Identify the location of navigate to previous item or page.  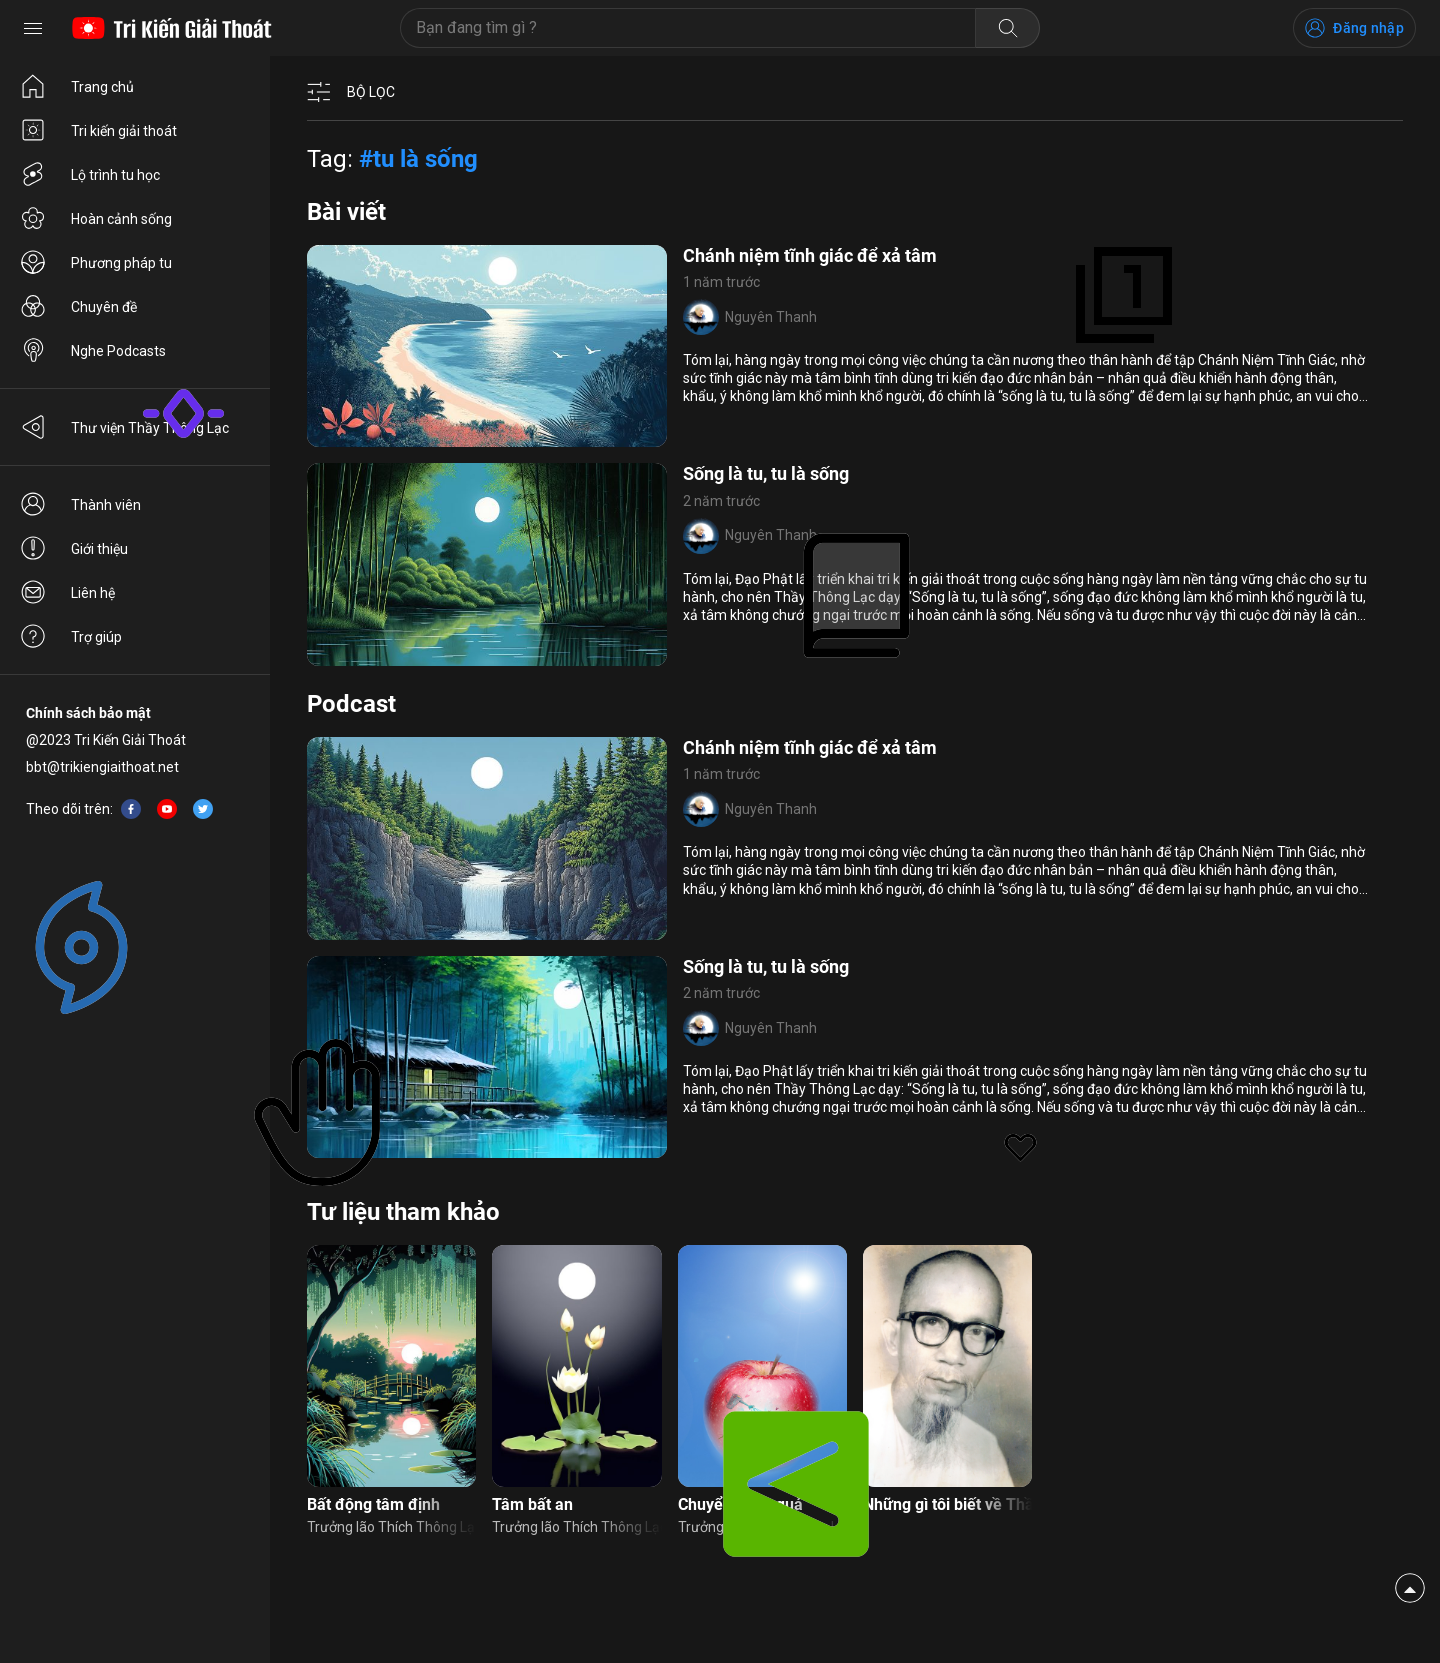
(796, 1484).